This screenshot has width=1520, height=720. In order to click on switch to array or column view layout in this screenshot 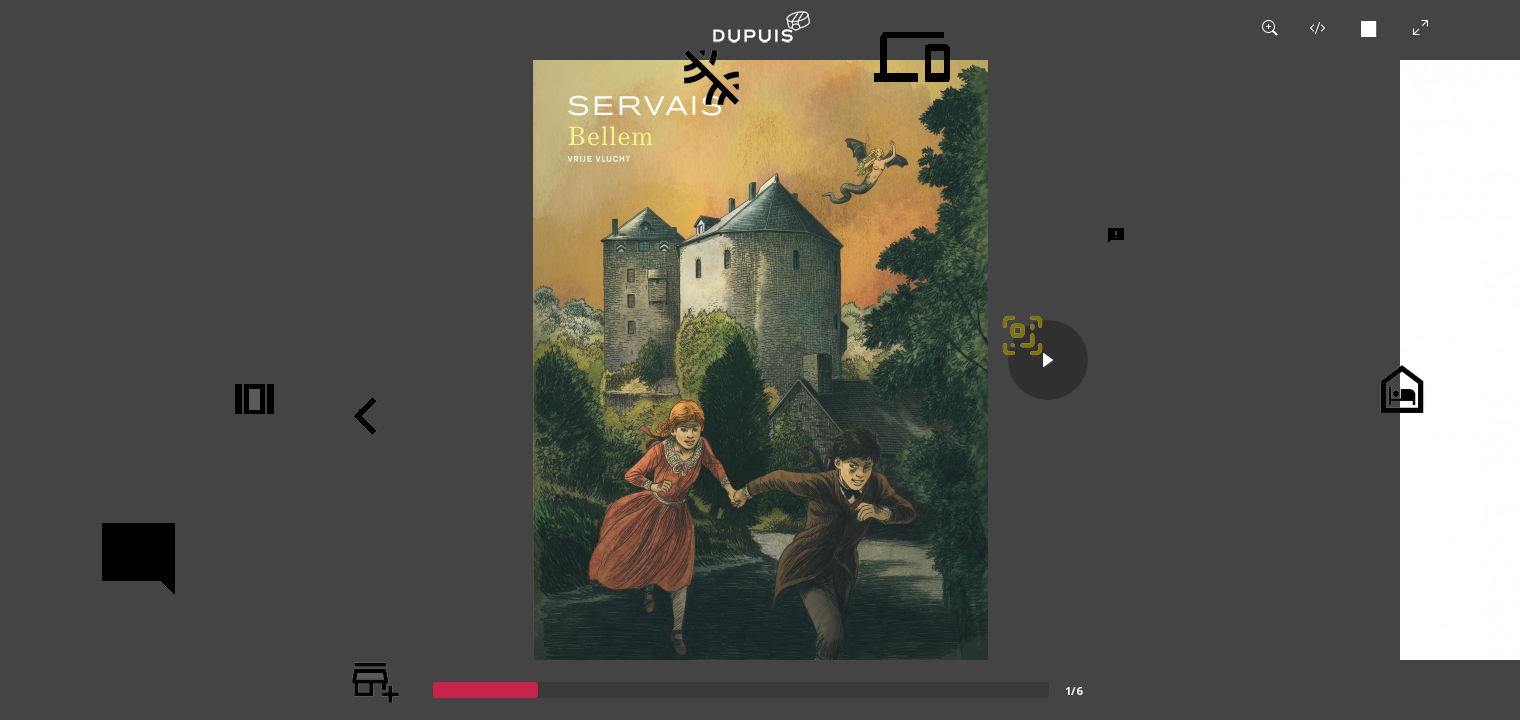, I will do `click(253, 400)`.